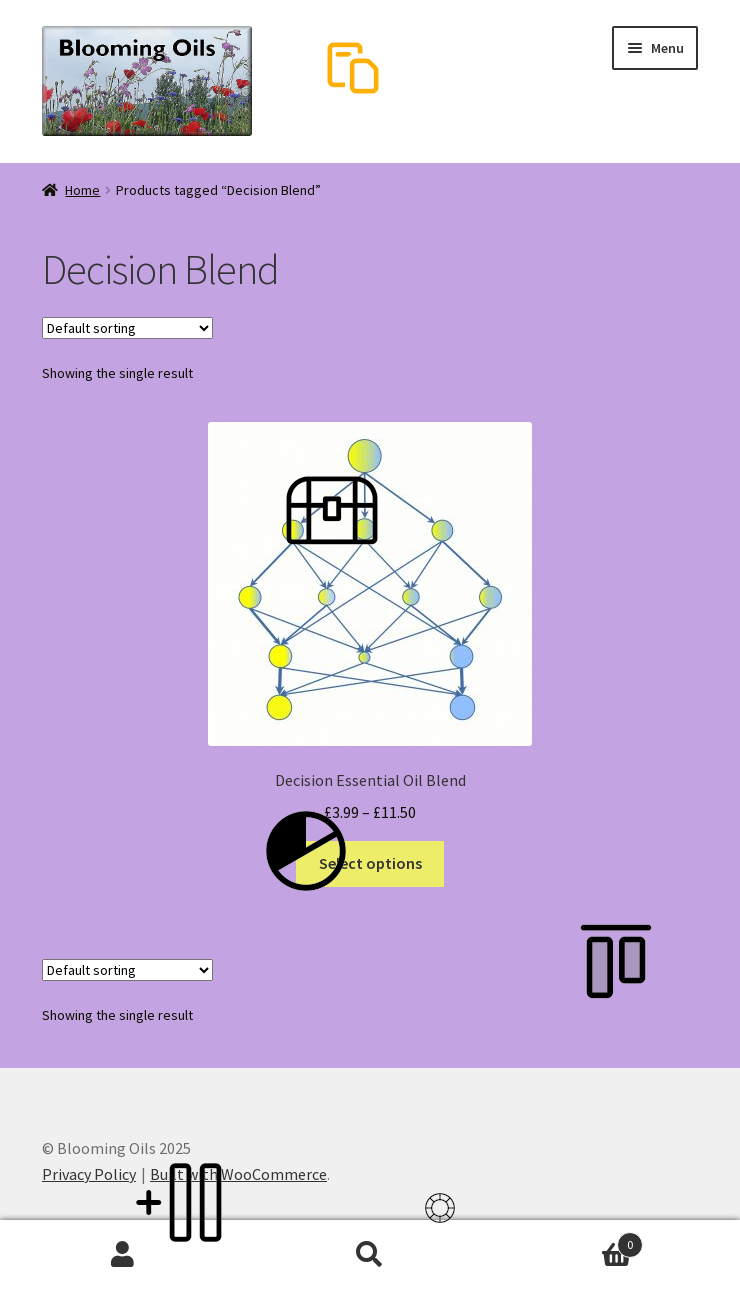 The width and height of the screenshot is (740, 1289). I want to click on paste copied content from clipboard, so click(353, 68).